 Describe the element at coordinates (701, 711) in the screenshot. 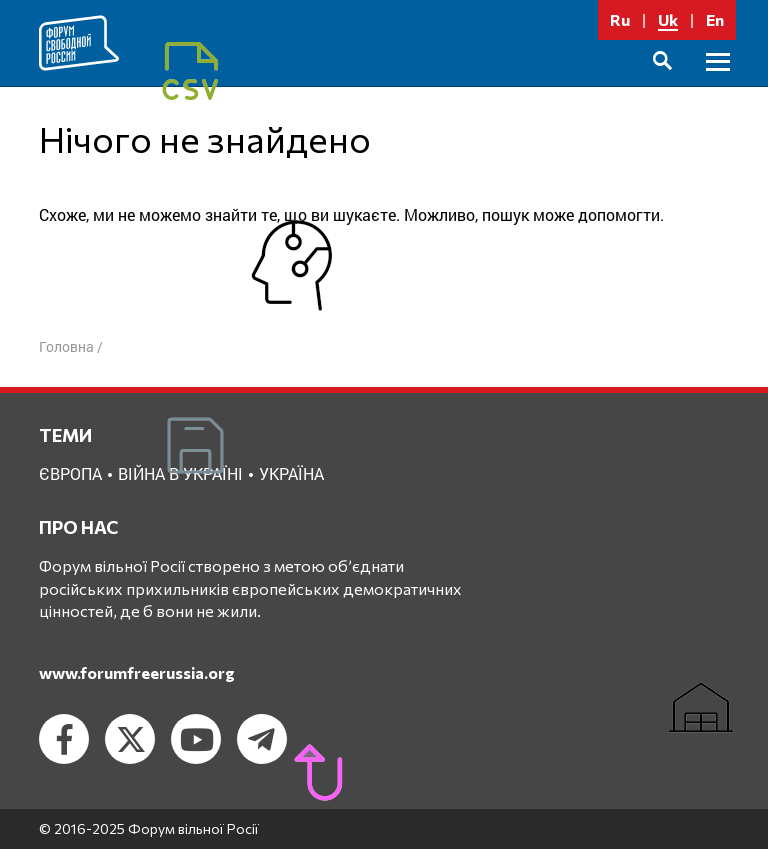

I see `access garage or parking controls` at that location.